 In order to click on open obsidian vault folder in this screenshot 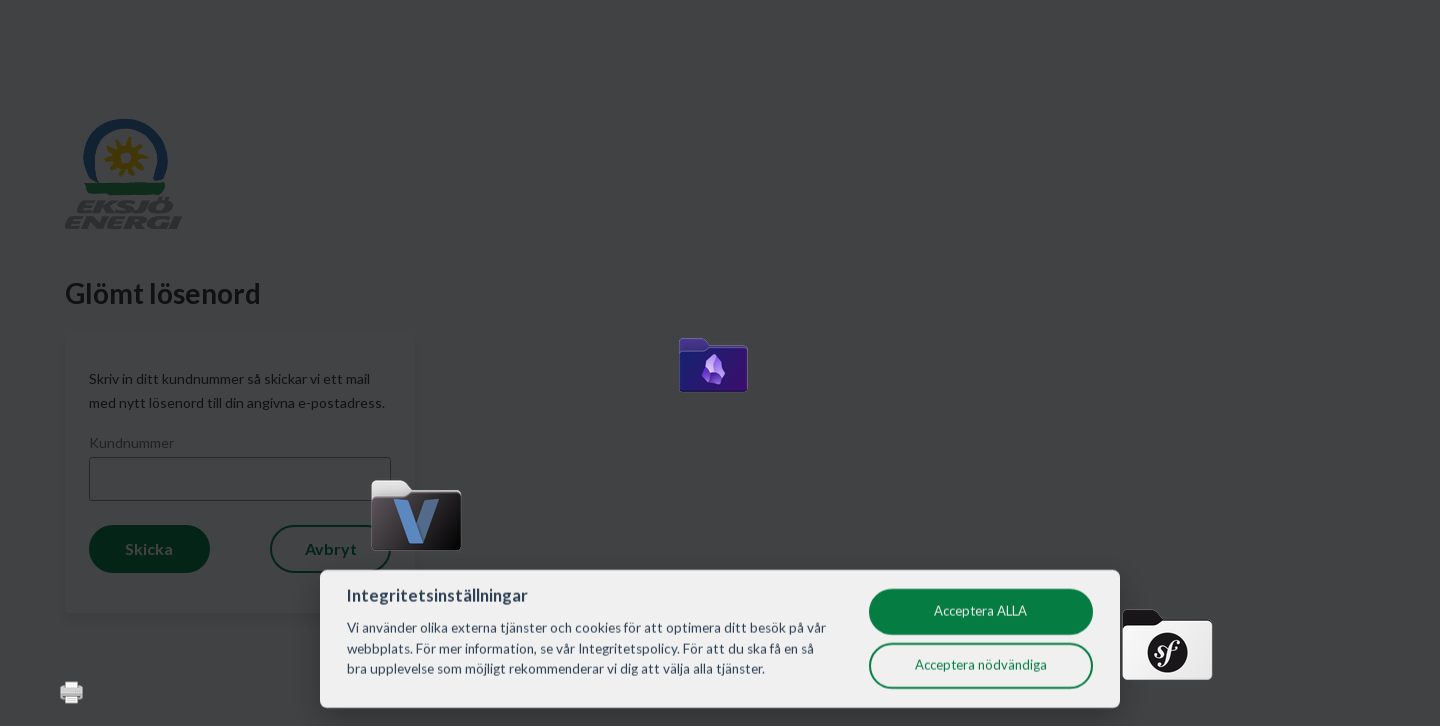, I will do `click(713, 367)`.